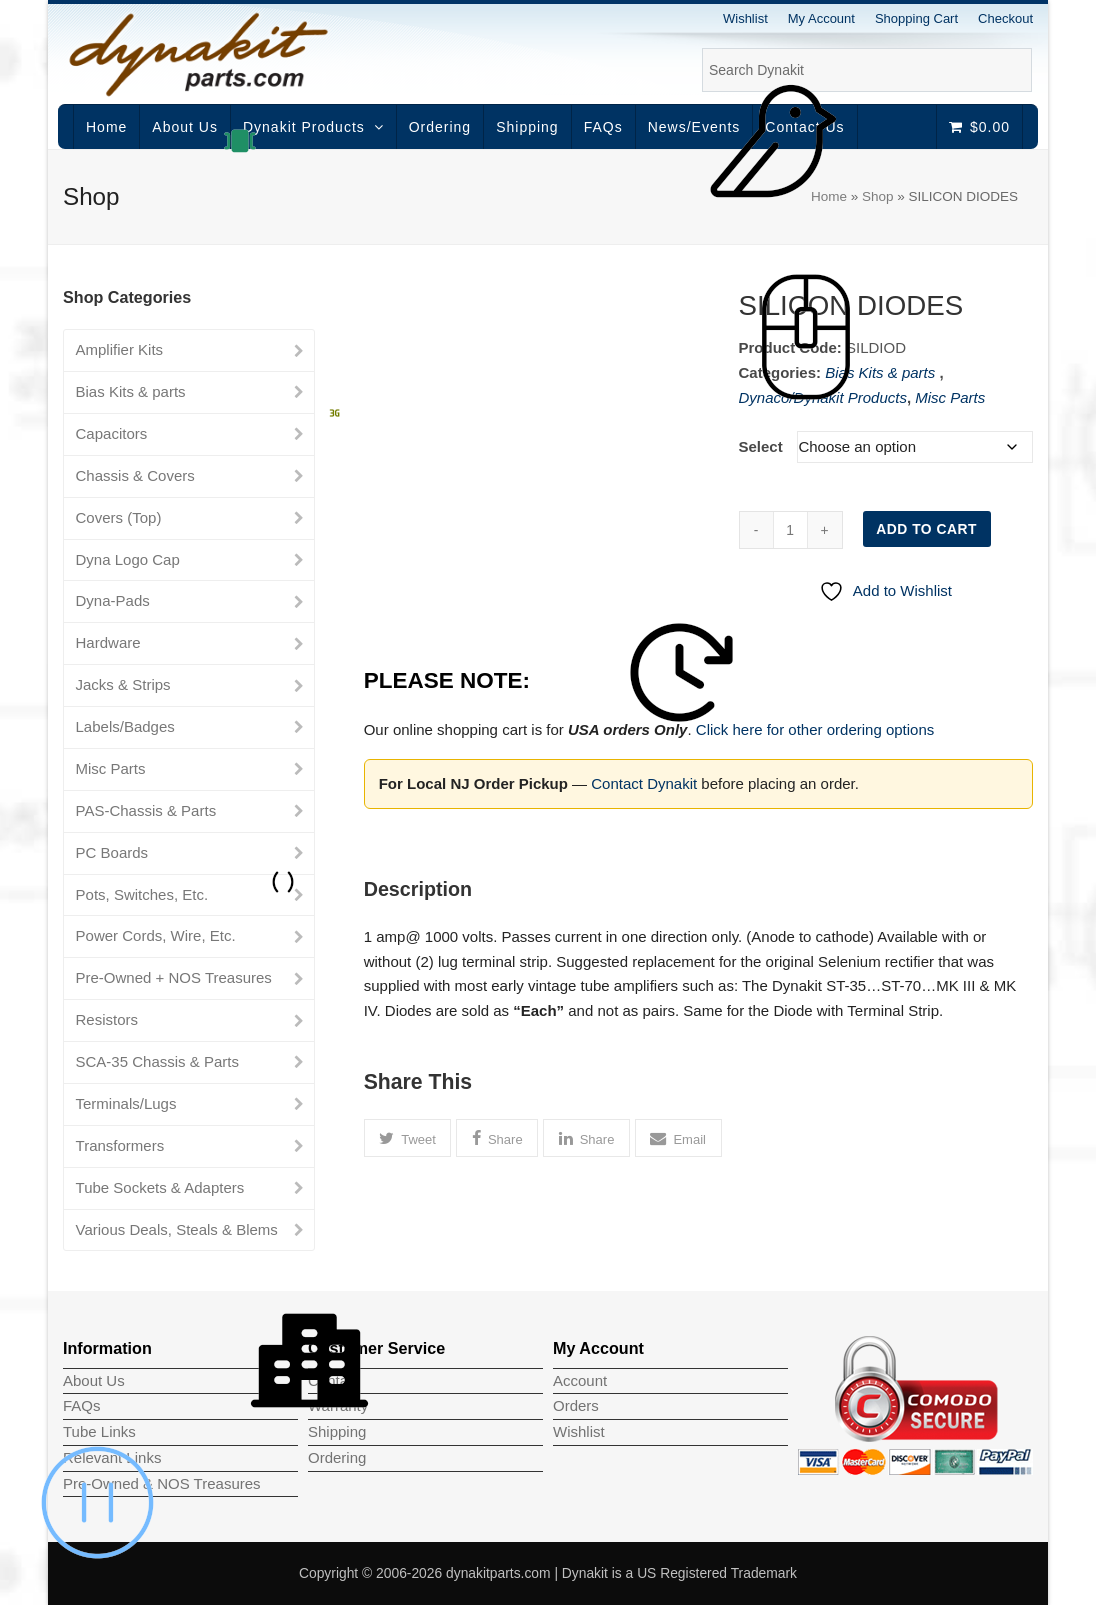 The height and width of the screenshot is (1605, 1096). Describe the element at coordinates (240, 141) in the screenshot. I see `scroll horizontally through content cards` at that location.